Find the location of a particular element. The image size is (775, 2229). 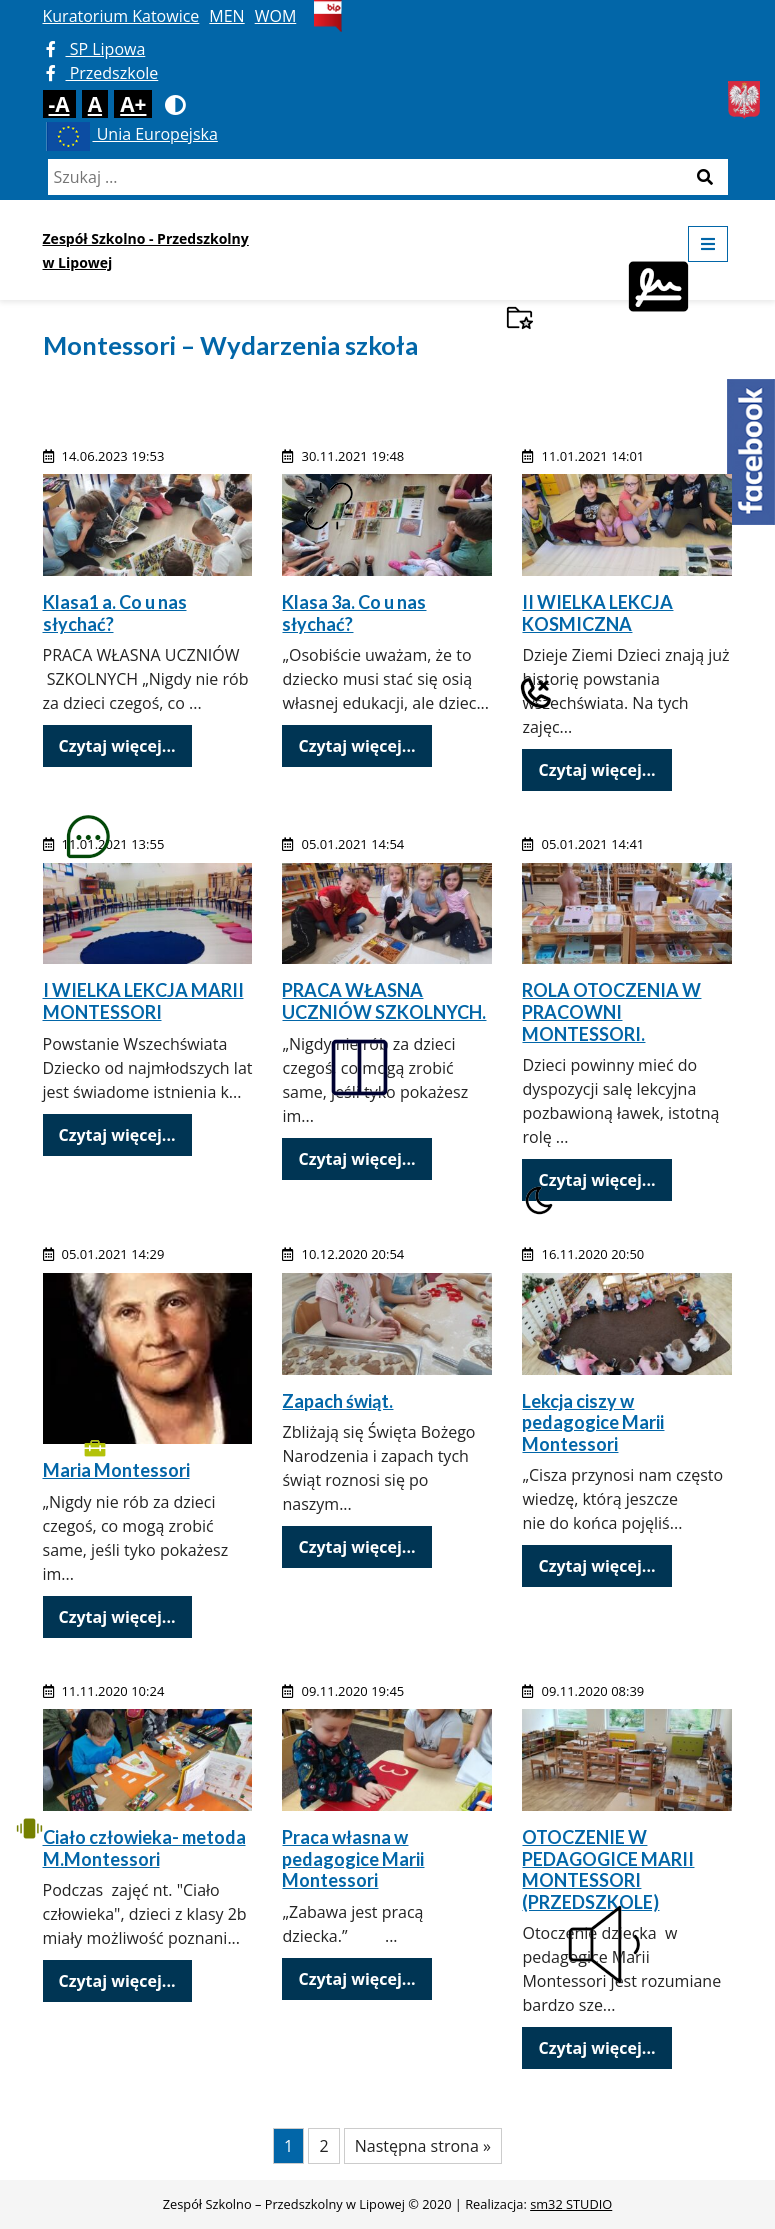

toggle dark mode is located at coordinates (539, 1200).